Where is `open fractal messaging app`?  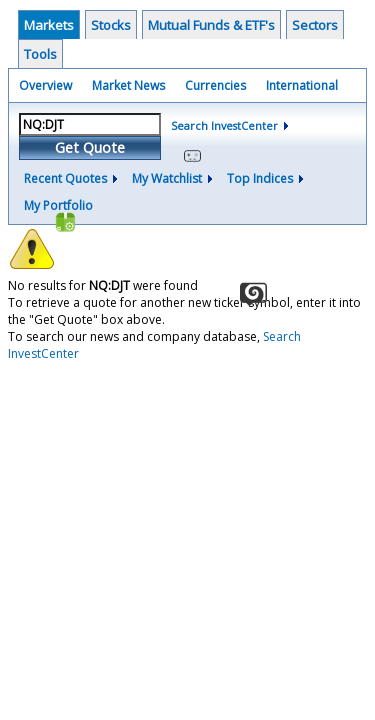 open fractal messaging app is located at coordinates (253, 294).